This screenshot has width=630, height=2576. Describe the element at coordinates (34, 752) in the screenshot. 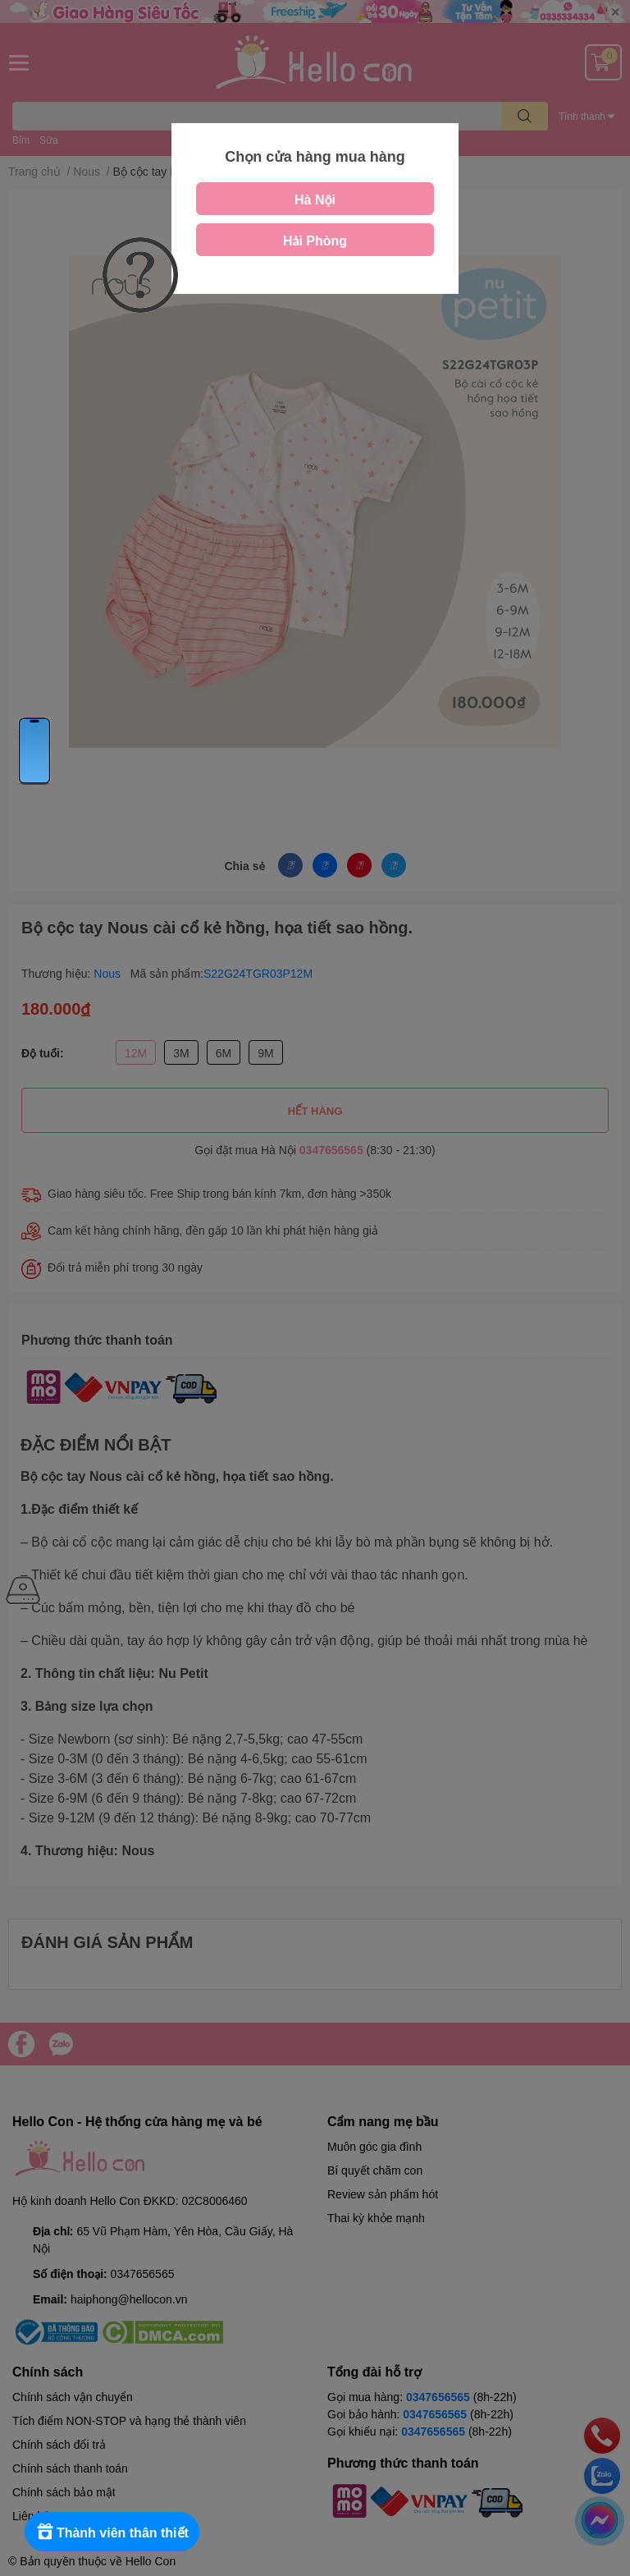

I see `iPhone 14 Pro device icon` at that location.